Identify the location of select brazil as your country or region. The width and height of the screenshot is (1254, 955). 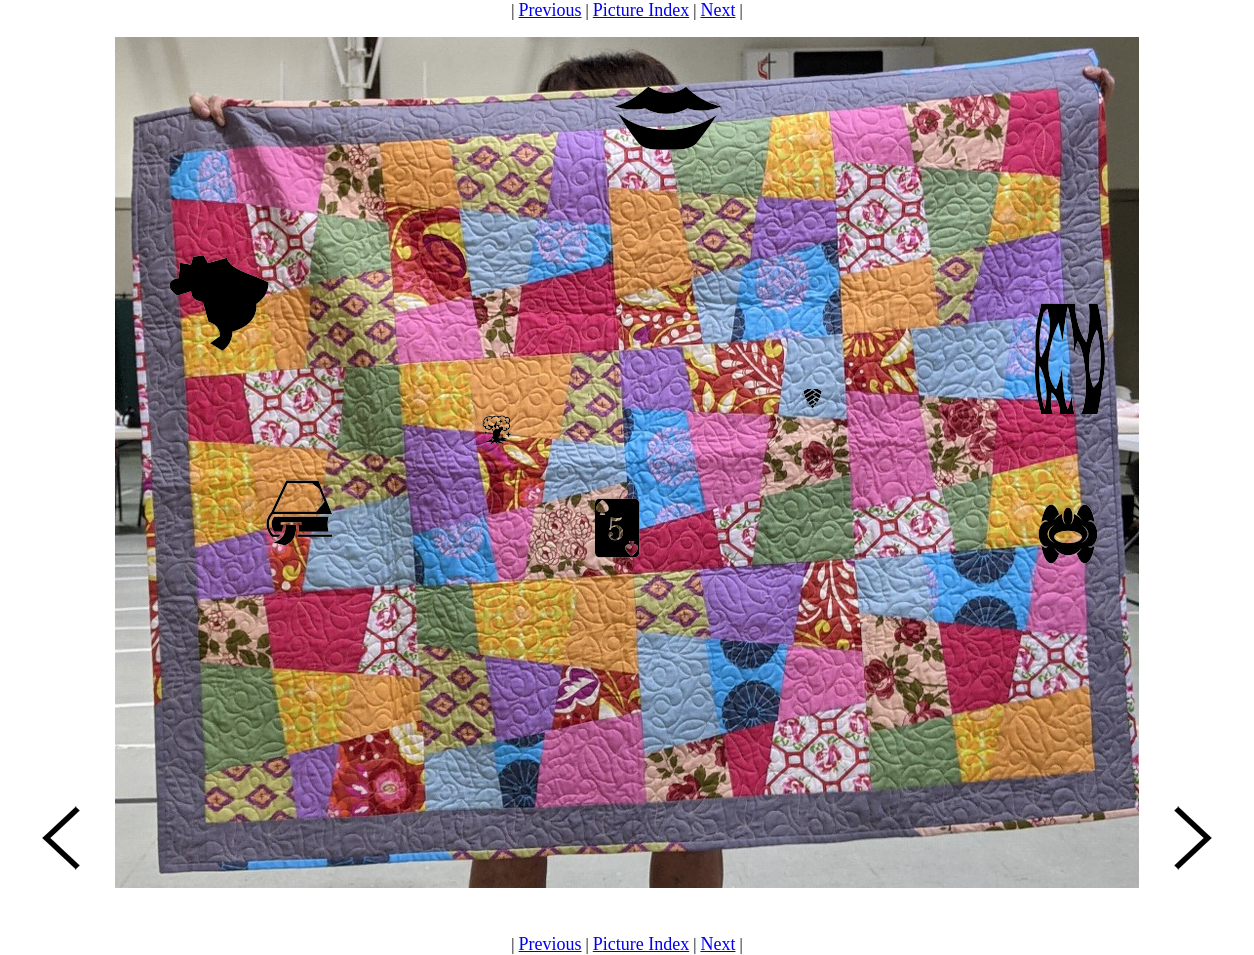
(219, 303).